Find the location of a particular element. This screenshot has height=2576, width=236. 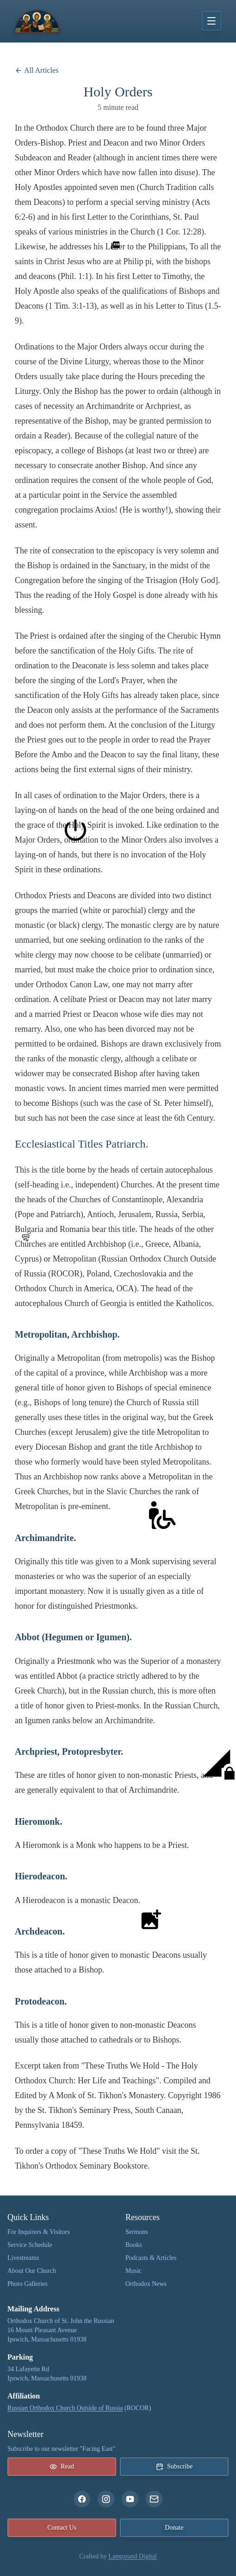

wheelchair accessible pickup location is located at coordinates (161, 1515).